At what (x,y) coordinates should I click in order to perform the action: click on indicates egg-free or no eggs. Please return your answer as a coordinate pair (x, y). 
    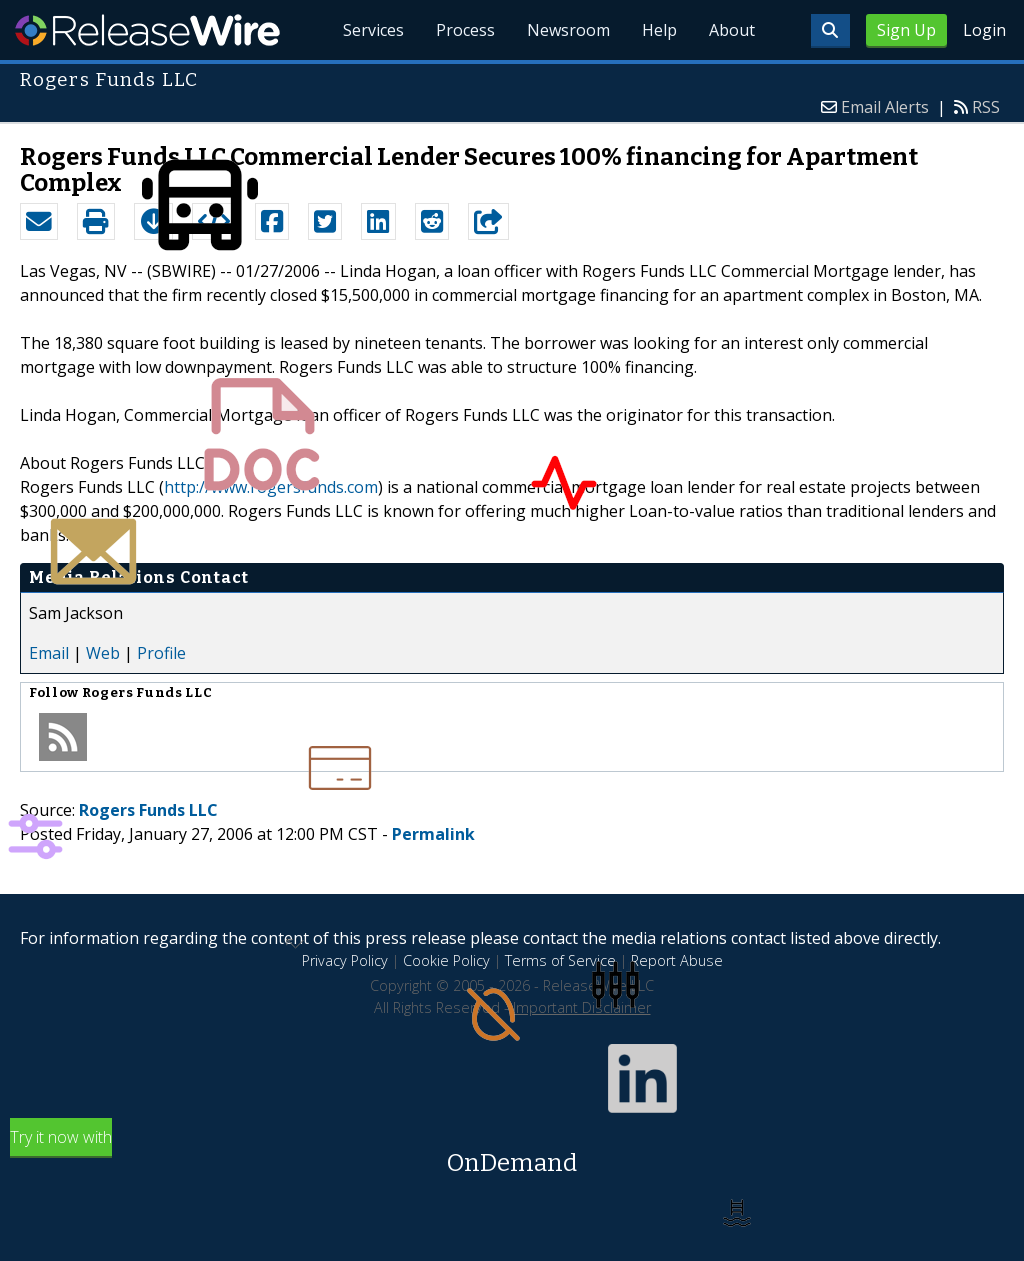
    Looking at the image, I should click on (493, 1014).